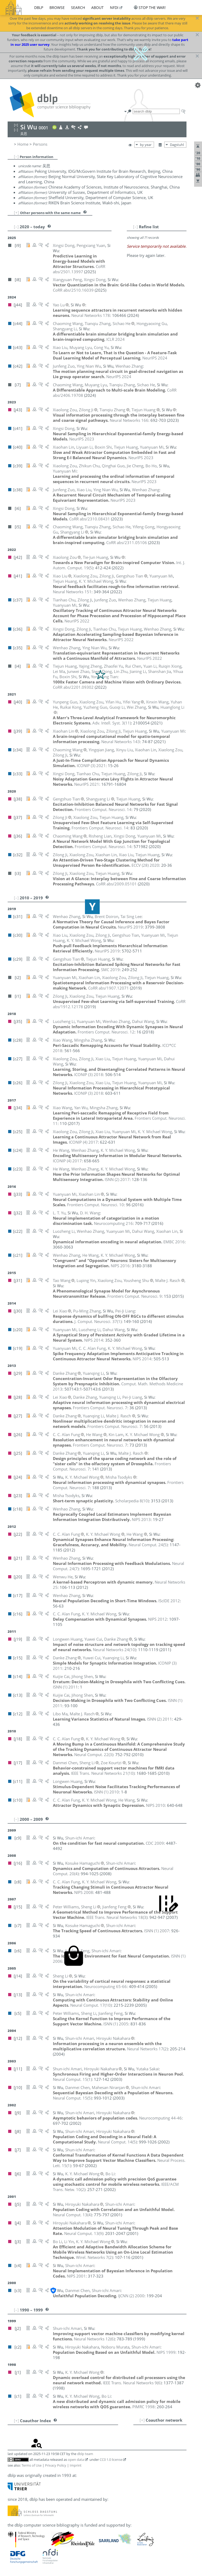  What do you see at coordinates (92, 907) in the screenshot?
I see `open Hacker News` at bounding box center [92, 907].